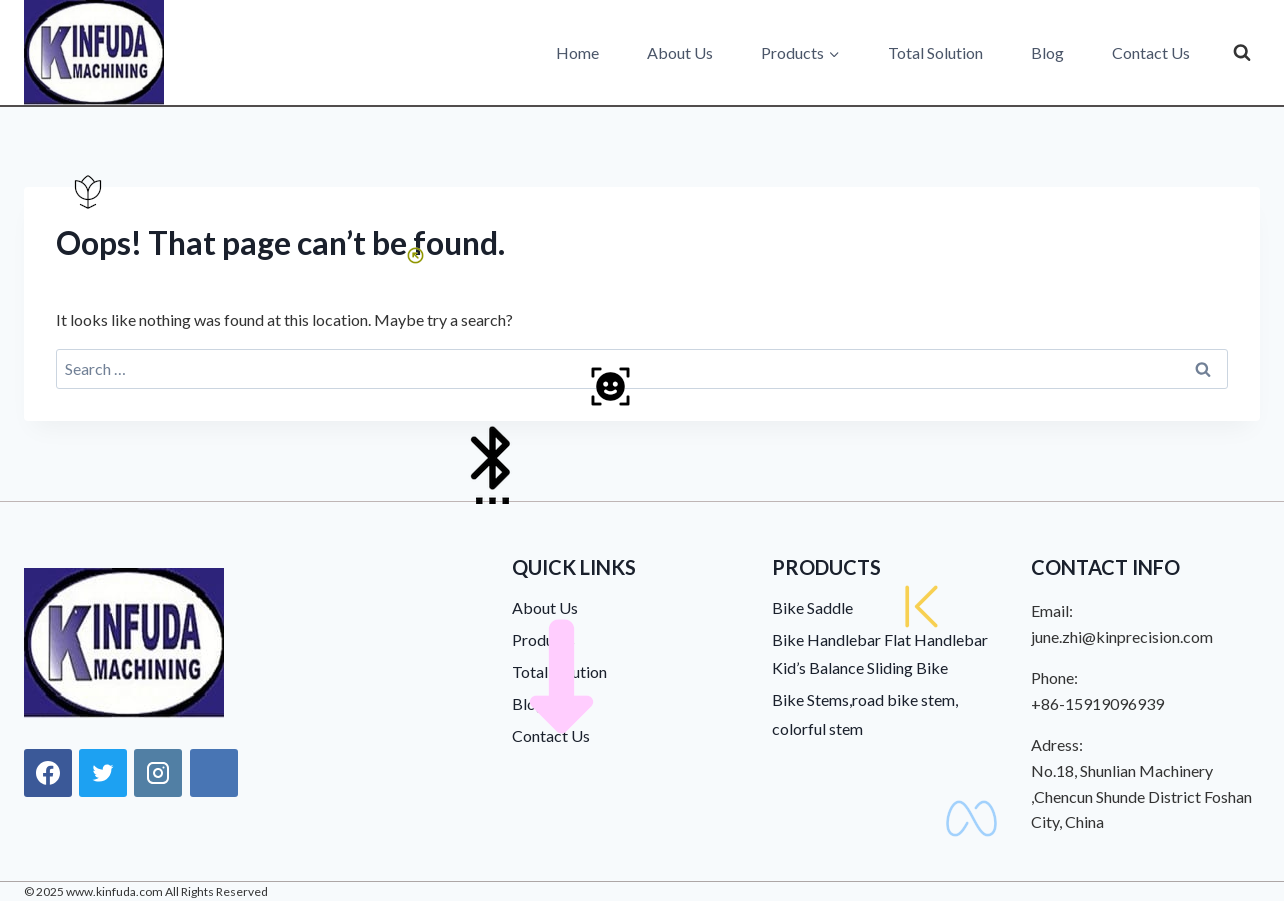 This screenshot has height=901, width=1284. I want to click on scan face to unlock or authenticate, so click(610, 386).